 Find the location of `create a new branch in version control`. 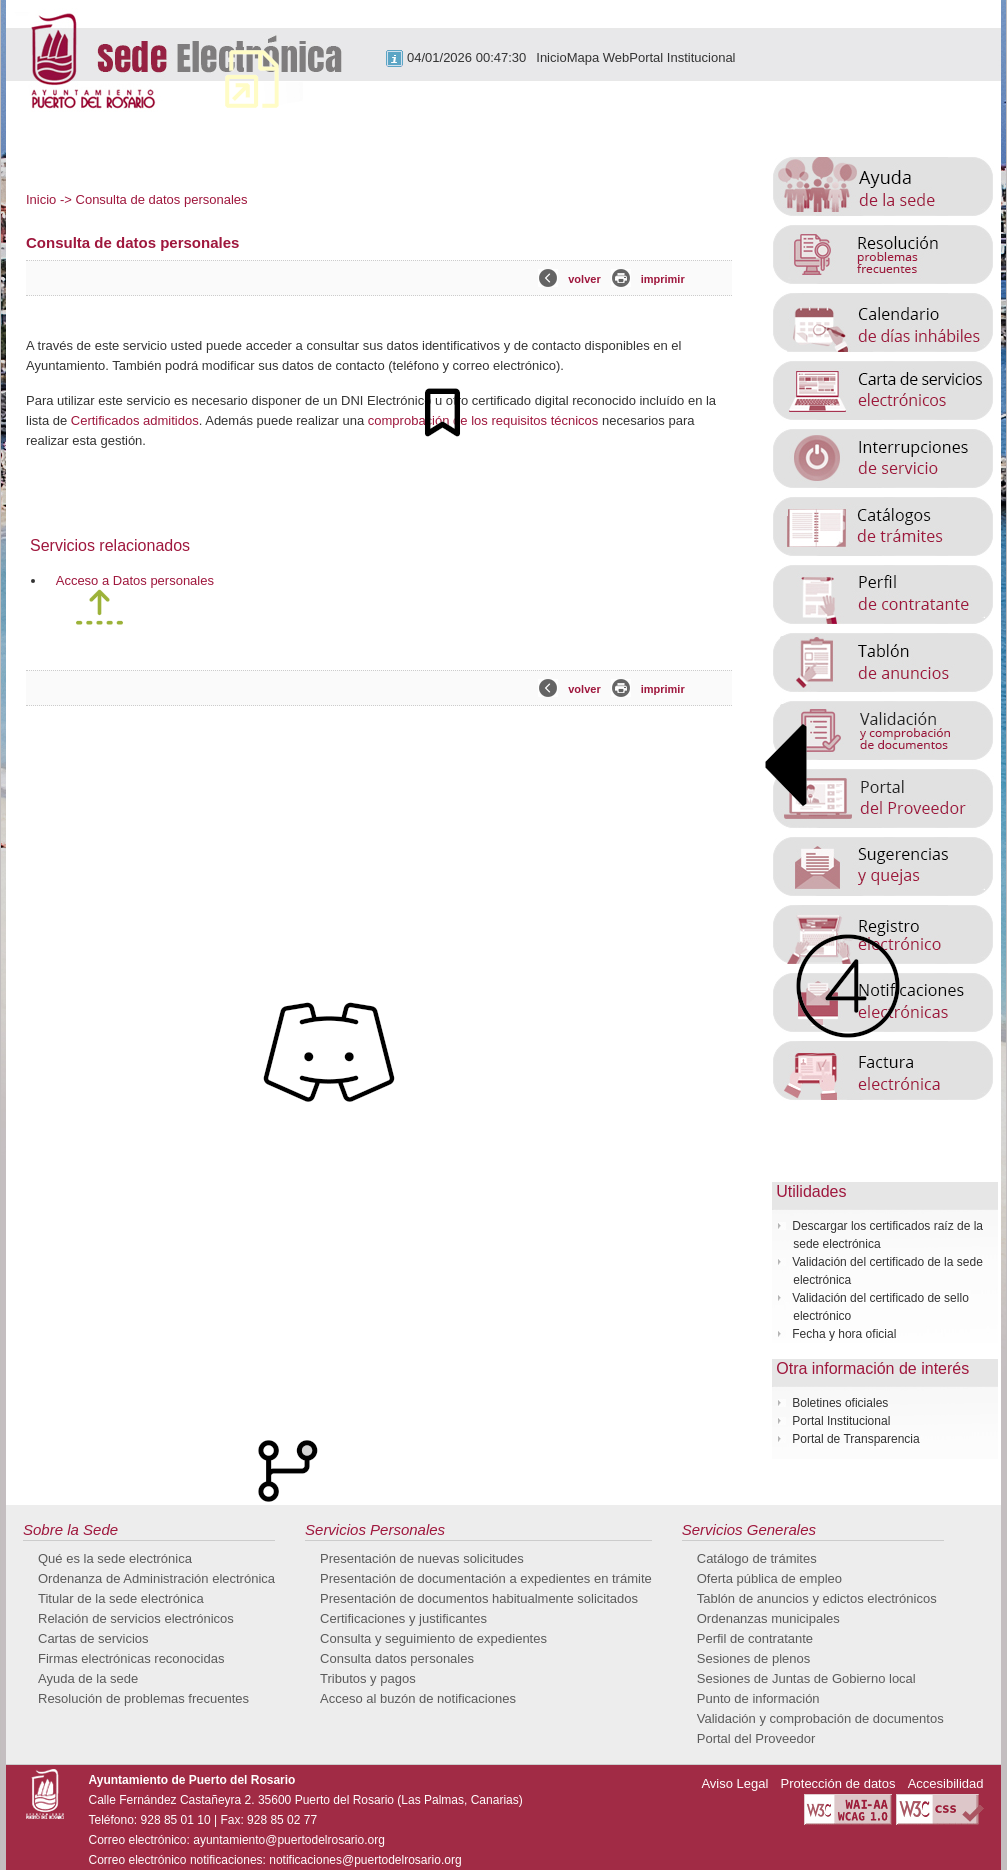

create a new branch in version control is located at coordinates (284, 1471).